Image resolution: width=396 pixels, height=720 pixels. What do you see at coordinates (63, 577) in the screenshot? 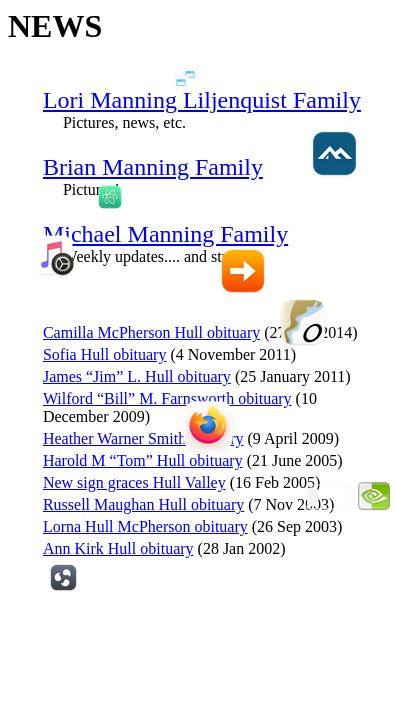
I see `launch ubuntu budgie desktop application` at bounding box center [63, 577].